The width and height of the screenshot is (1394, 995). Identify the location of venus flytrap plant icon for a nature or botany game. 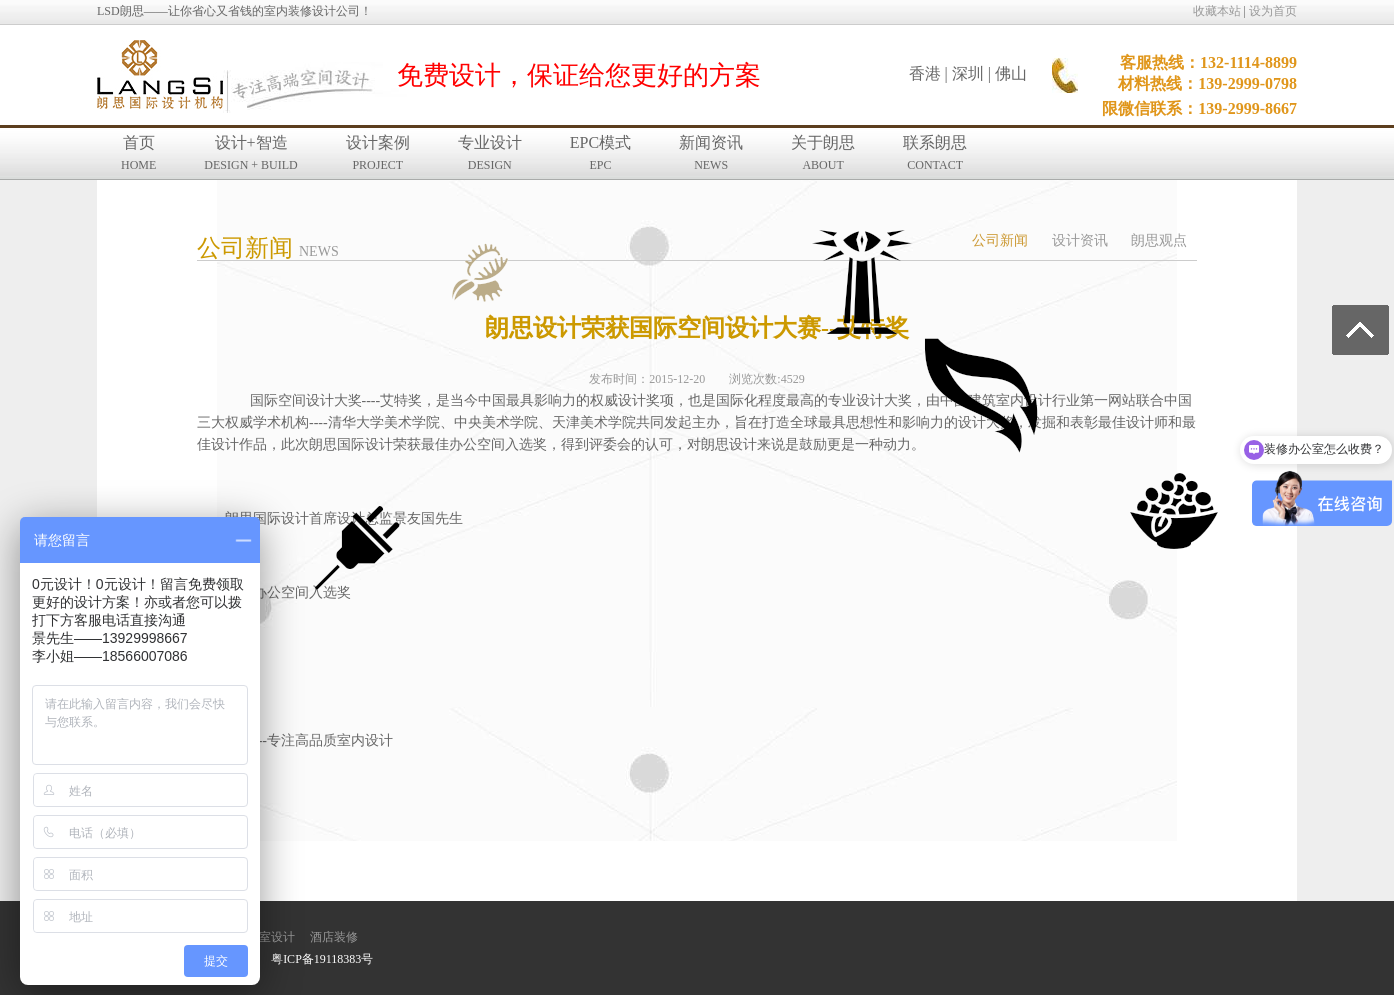
(480, 271).